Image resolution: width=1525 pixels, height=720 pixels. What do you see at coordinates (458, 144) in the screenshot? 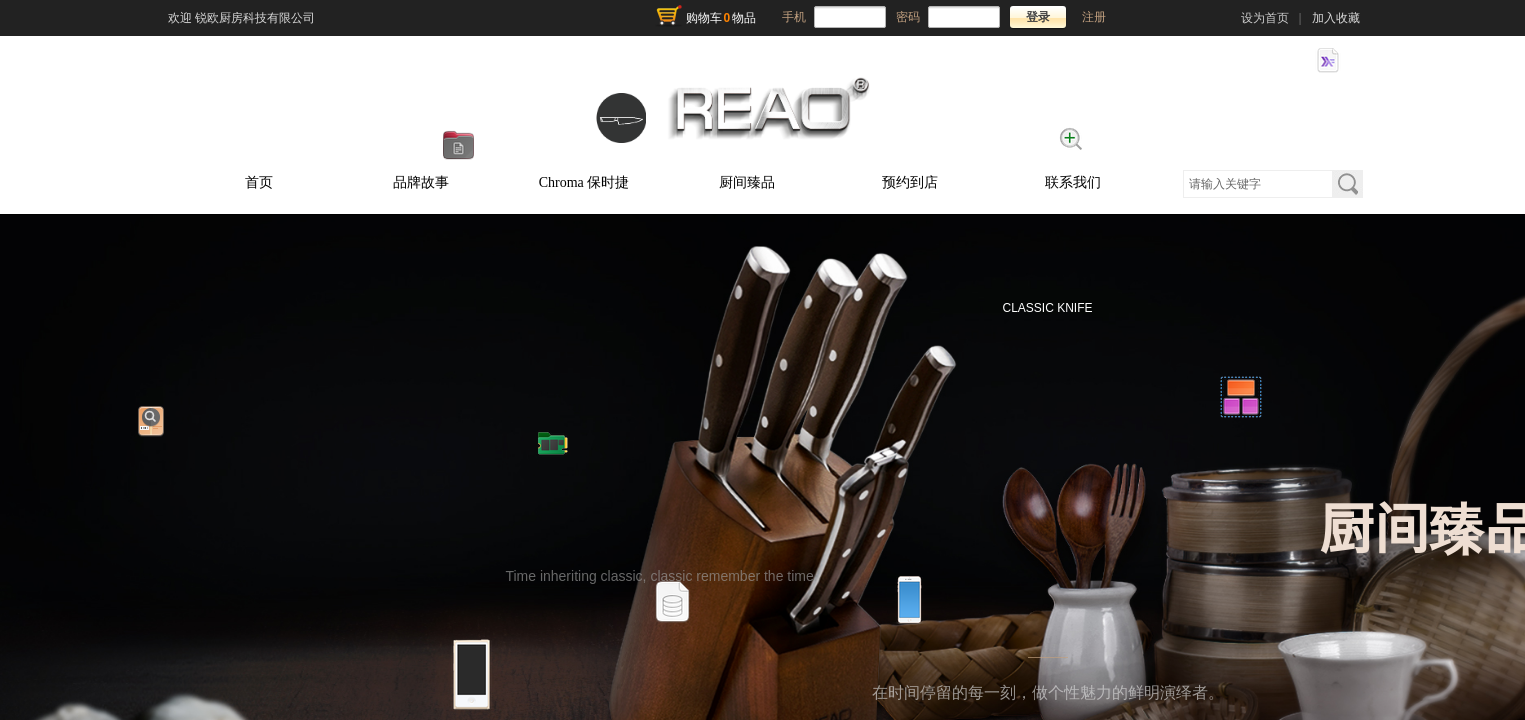
I see `open your documents folder` at bounding box center [458, 144].